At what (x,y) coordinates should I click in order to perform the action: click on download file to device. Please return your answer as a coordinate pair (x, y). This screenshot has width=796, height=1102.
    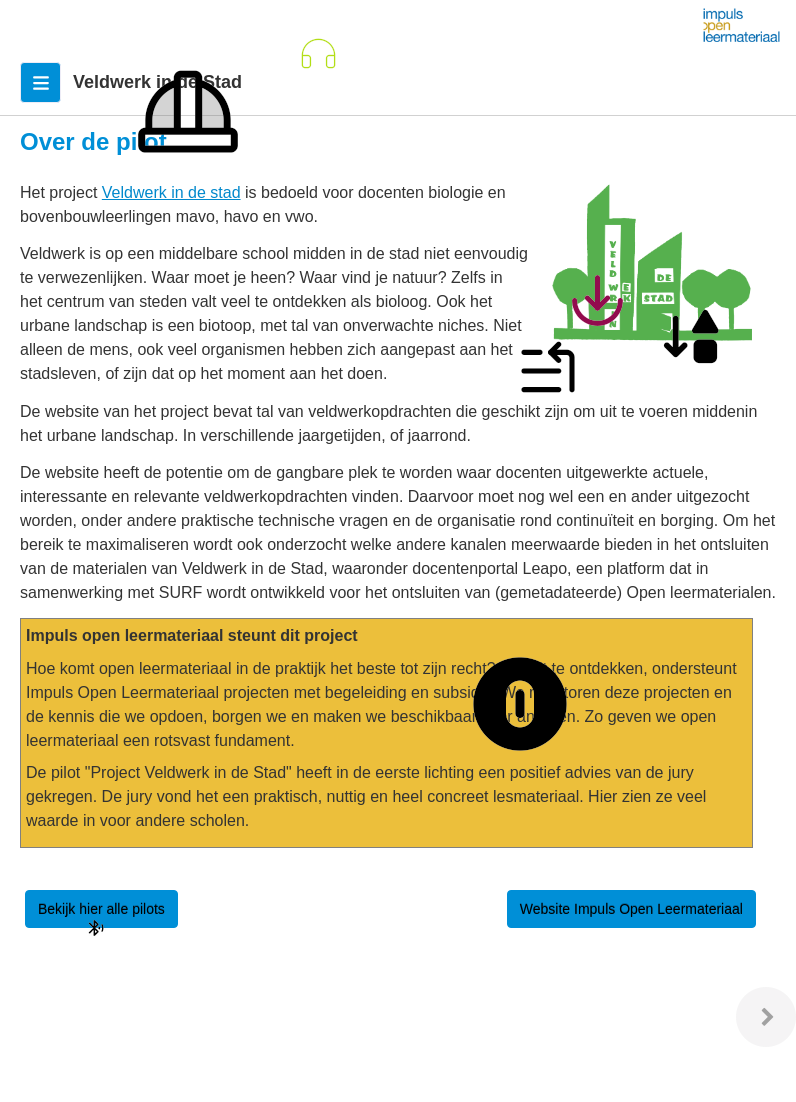
    Looking at the image, I should click on (597, 300).